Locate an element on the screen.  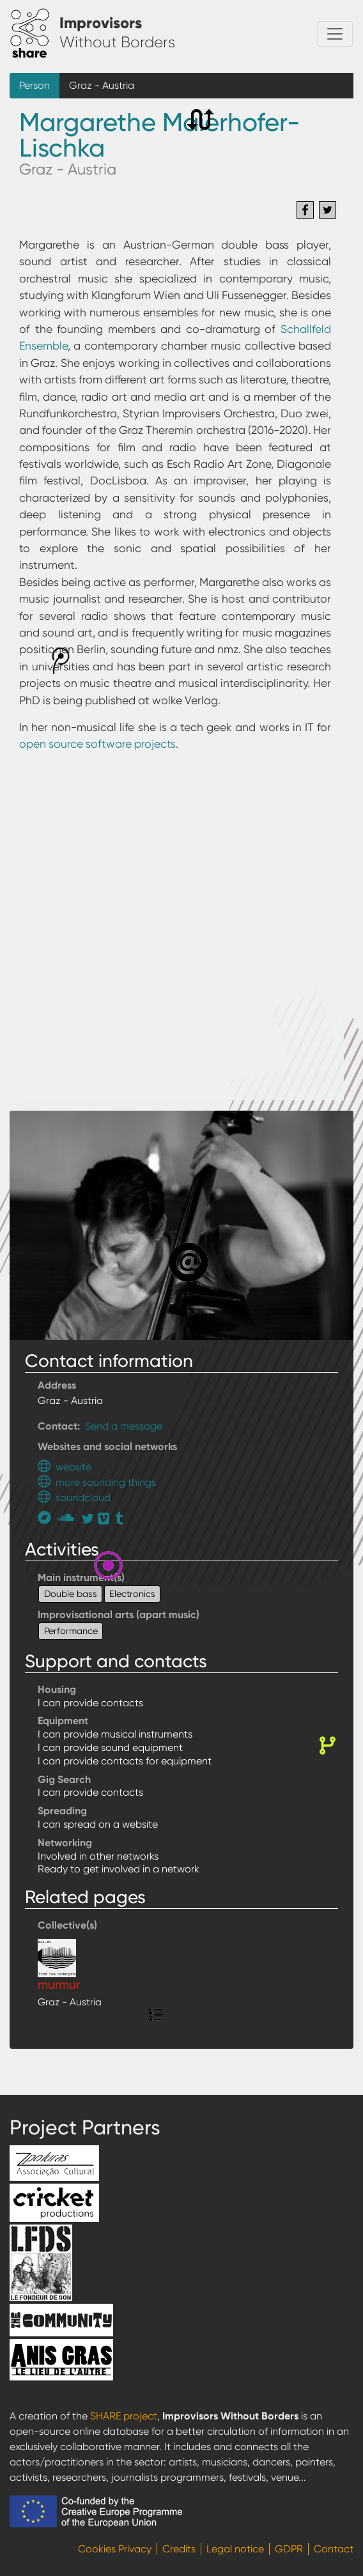
swap or switch between active calls is located at coordinates (201, 120).